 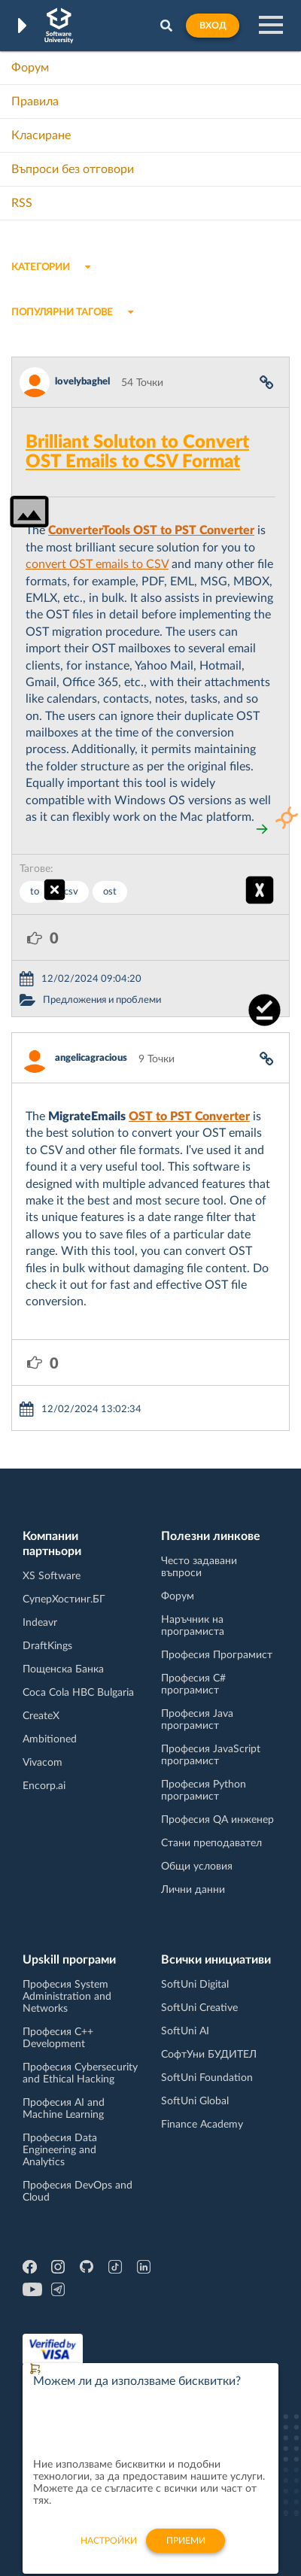 What do you see at coordinates (54, 889) in the screenshot?
I see `close or dismiss a dialog` at bounding box center [54, 889].